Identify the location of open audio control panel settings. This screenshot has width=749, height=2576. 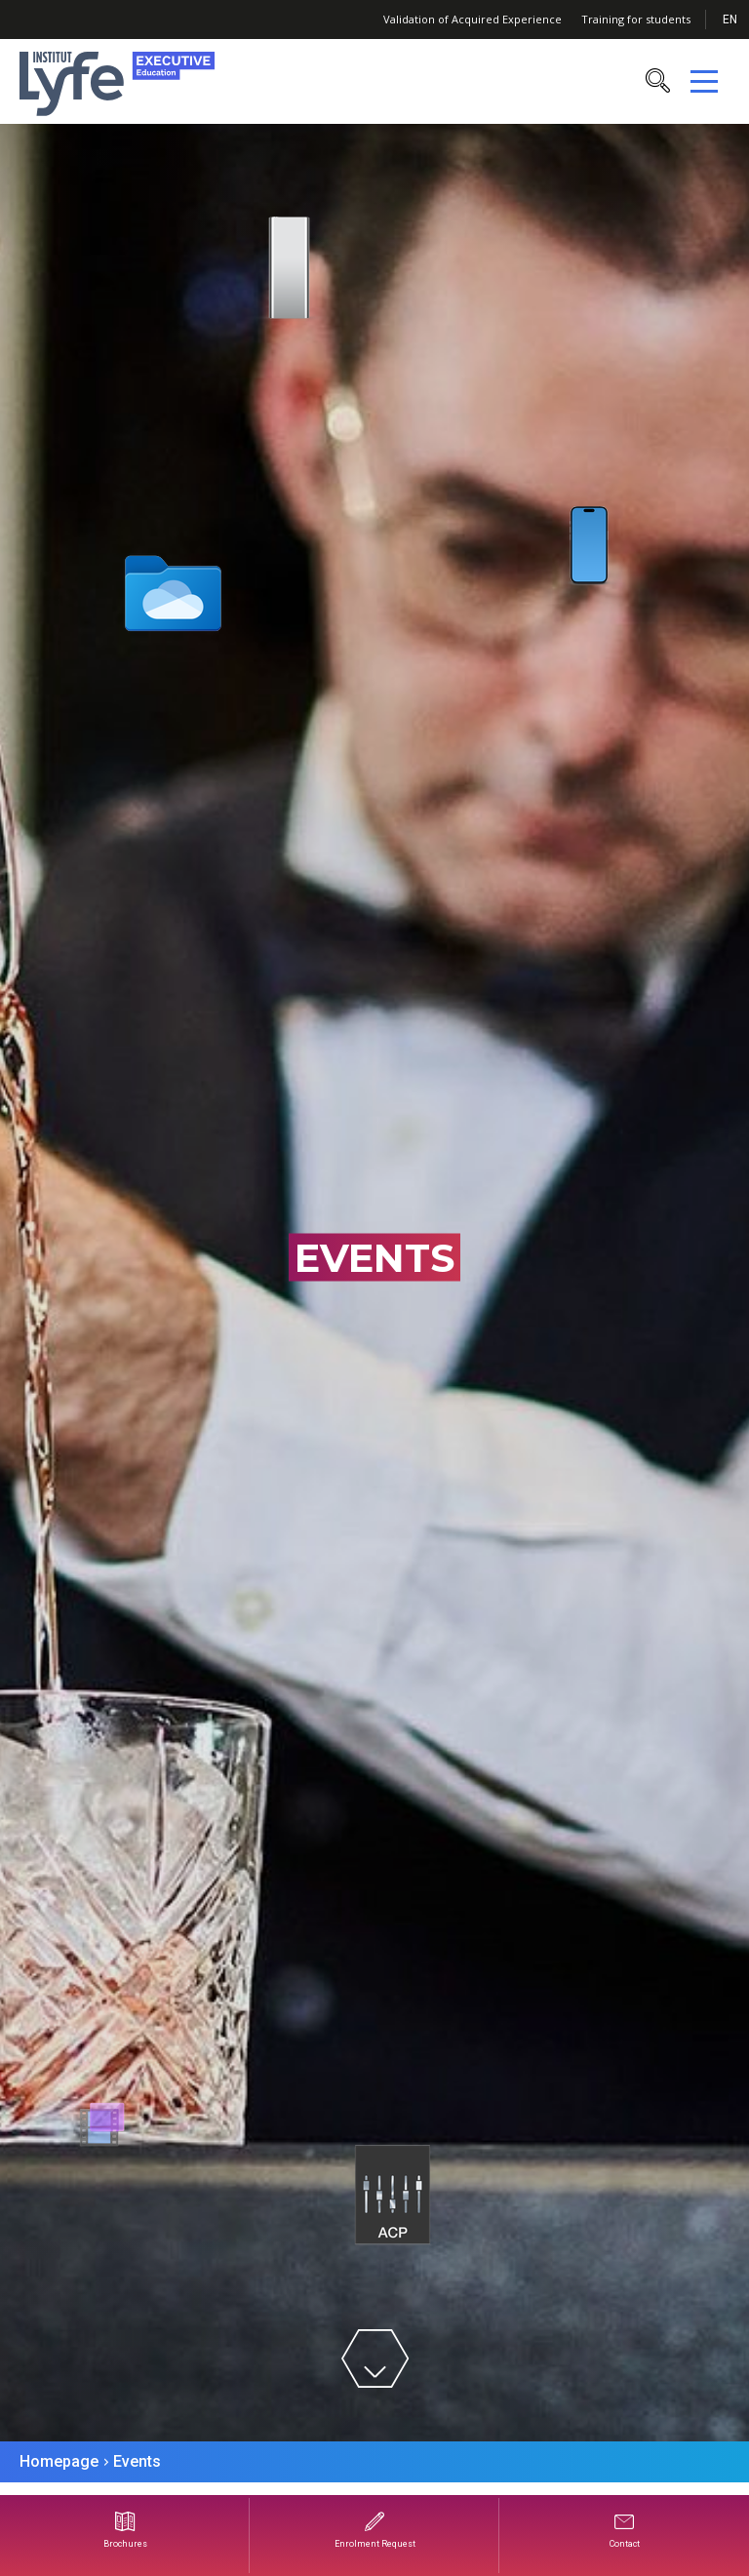
(392, 2197).